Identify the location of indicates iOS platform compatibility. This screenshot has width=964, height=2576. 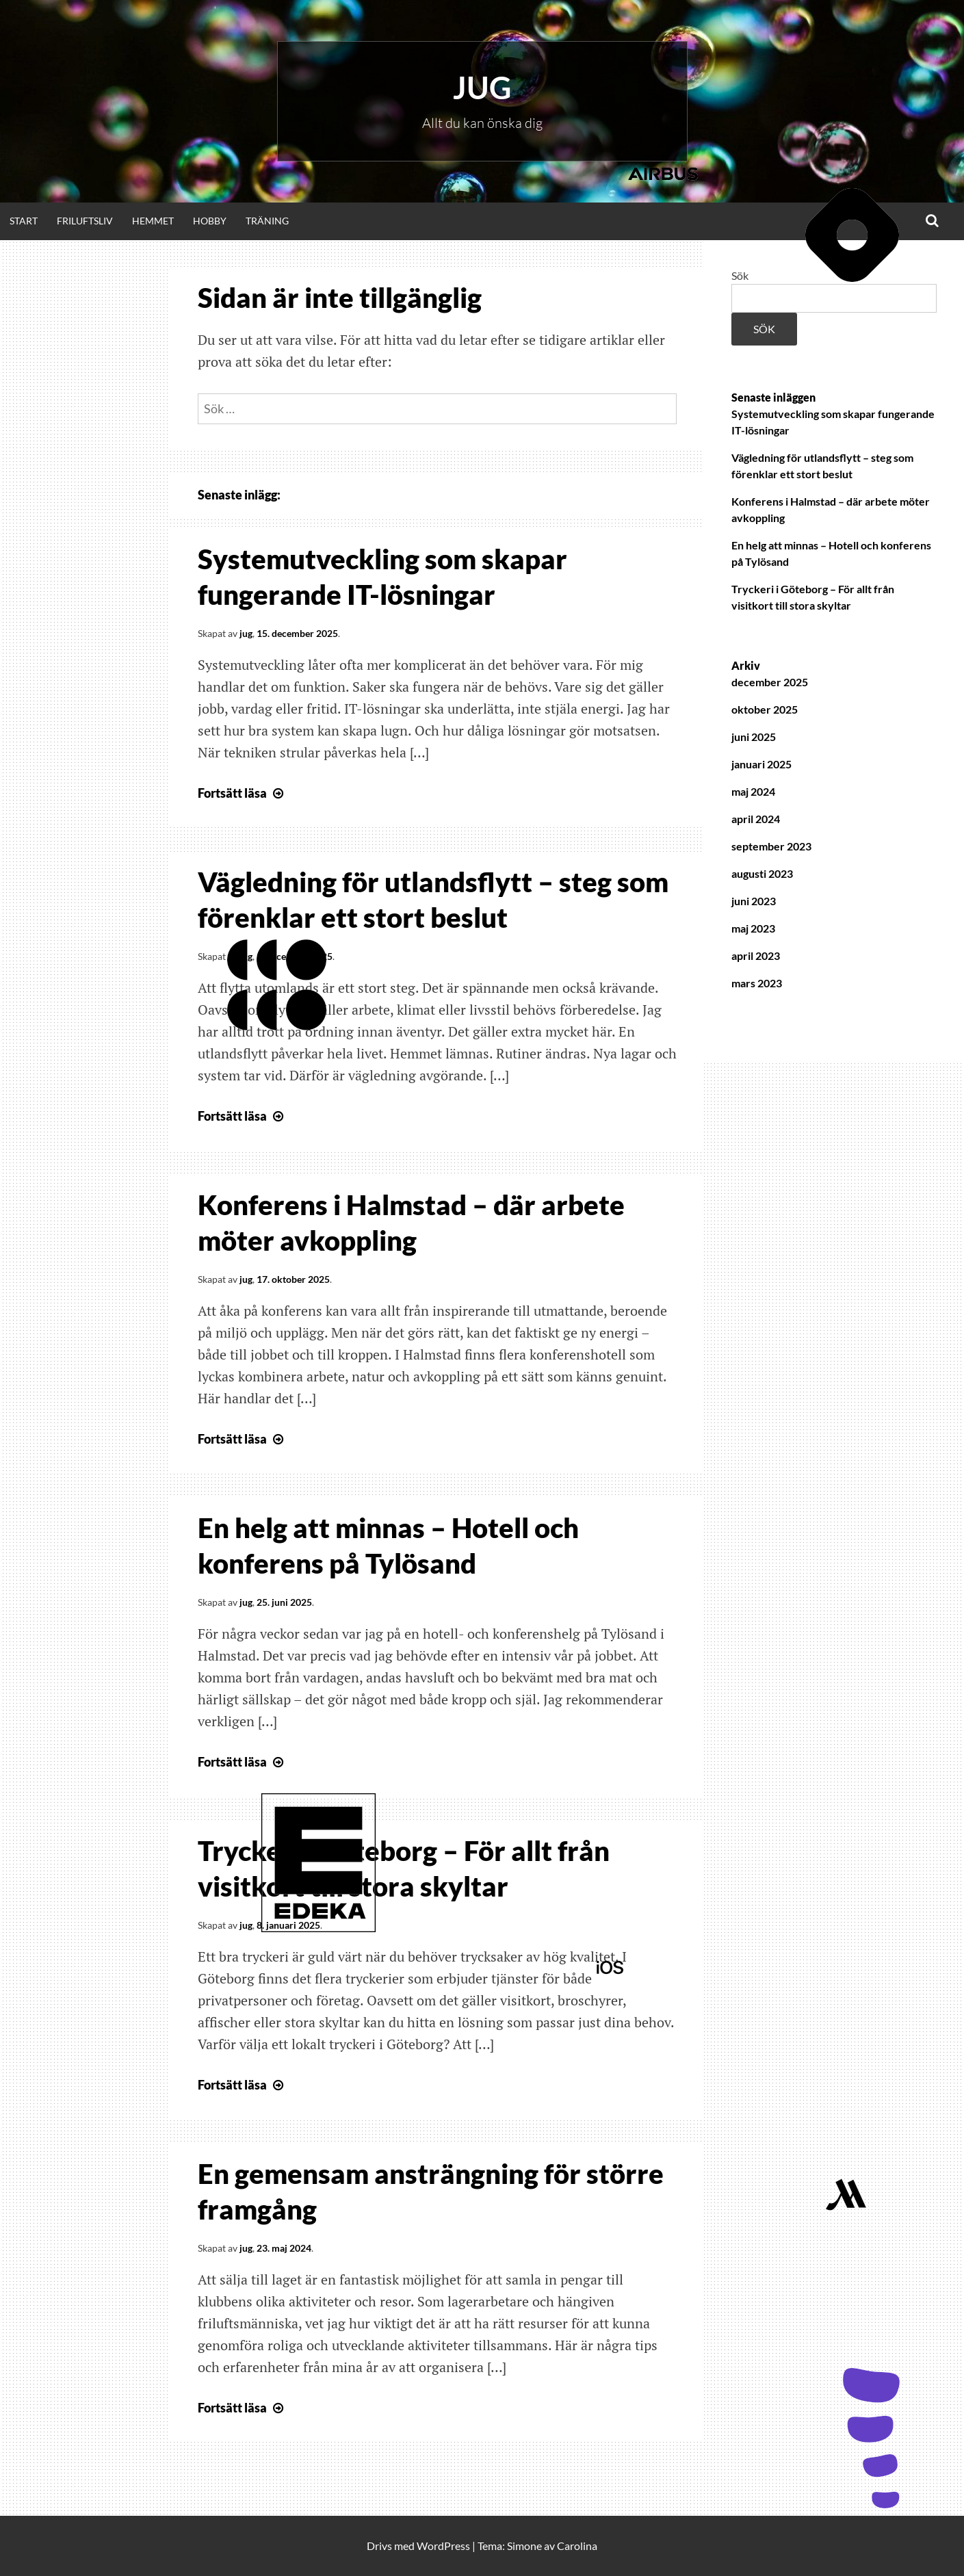
(610, 1967).